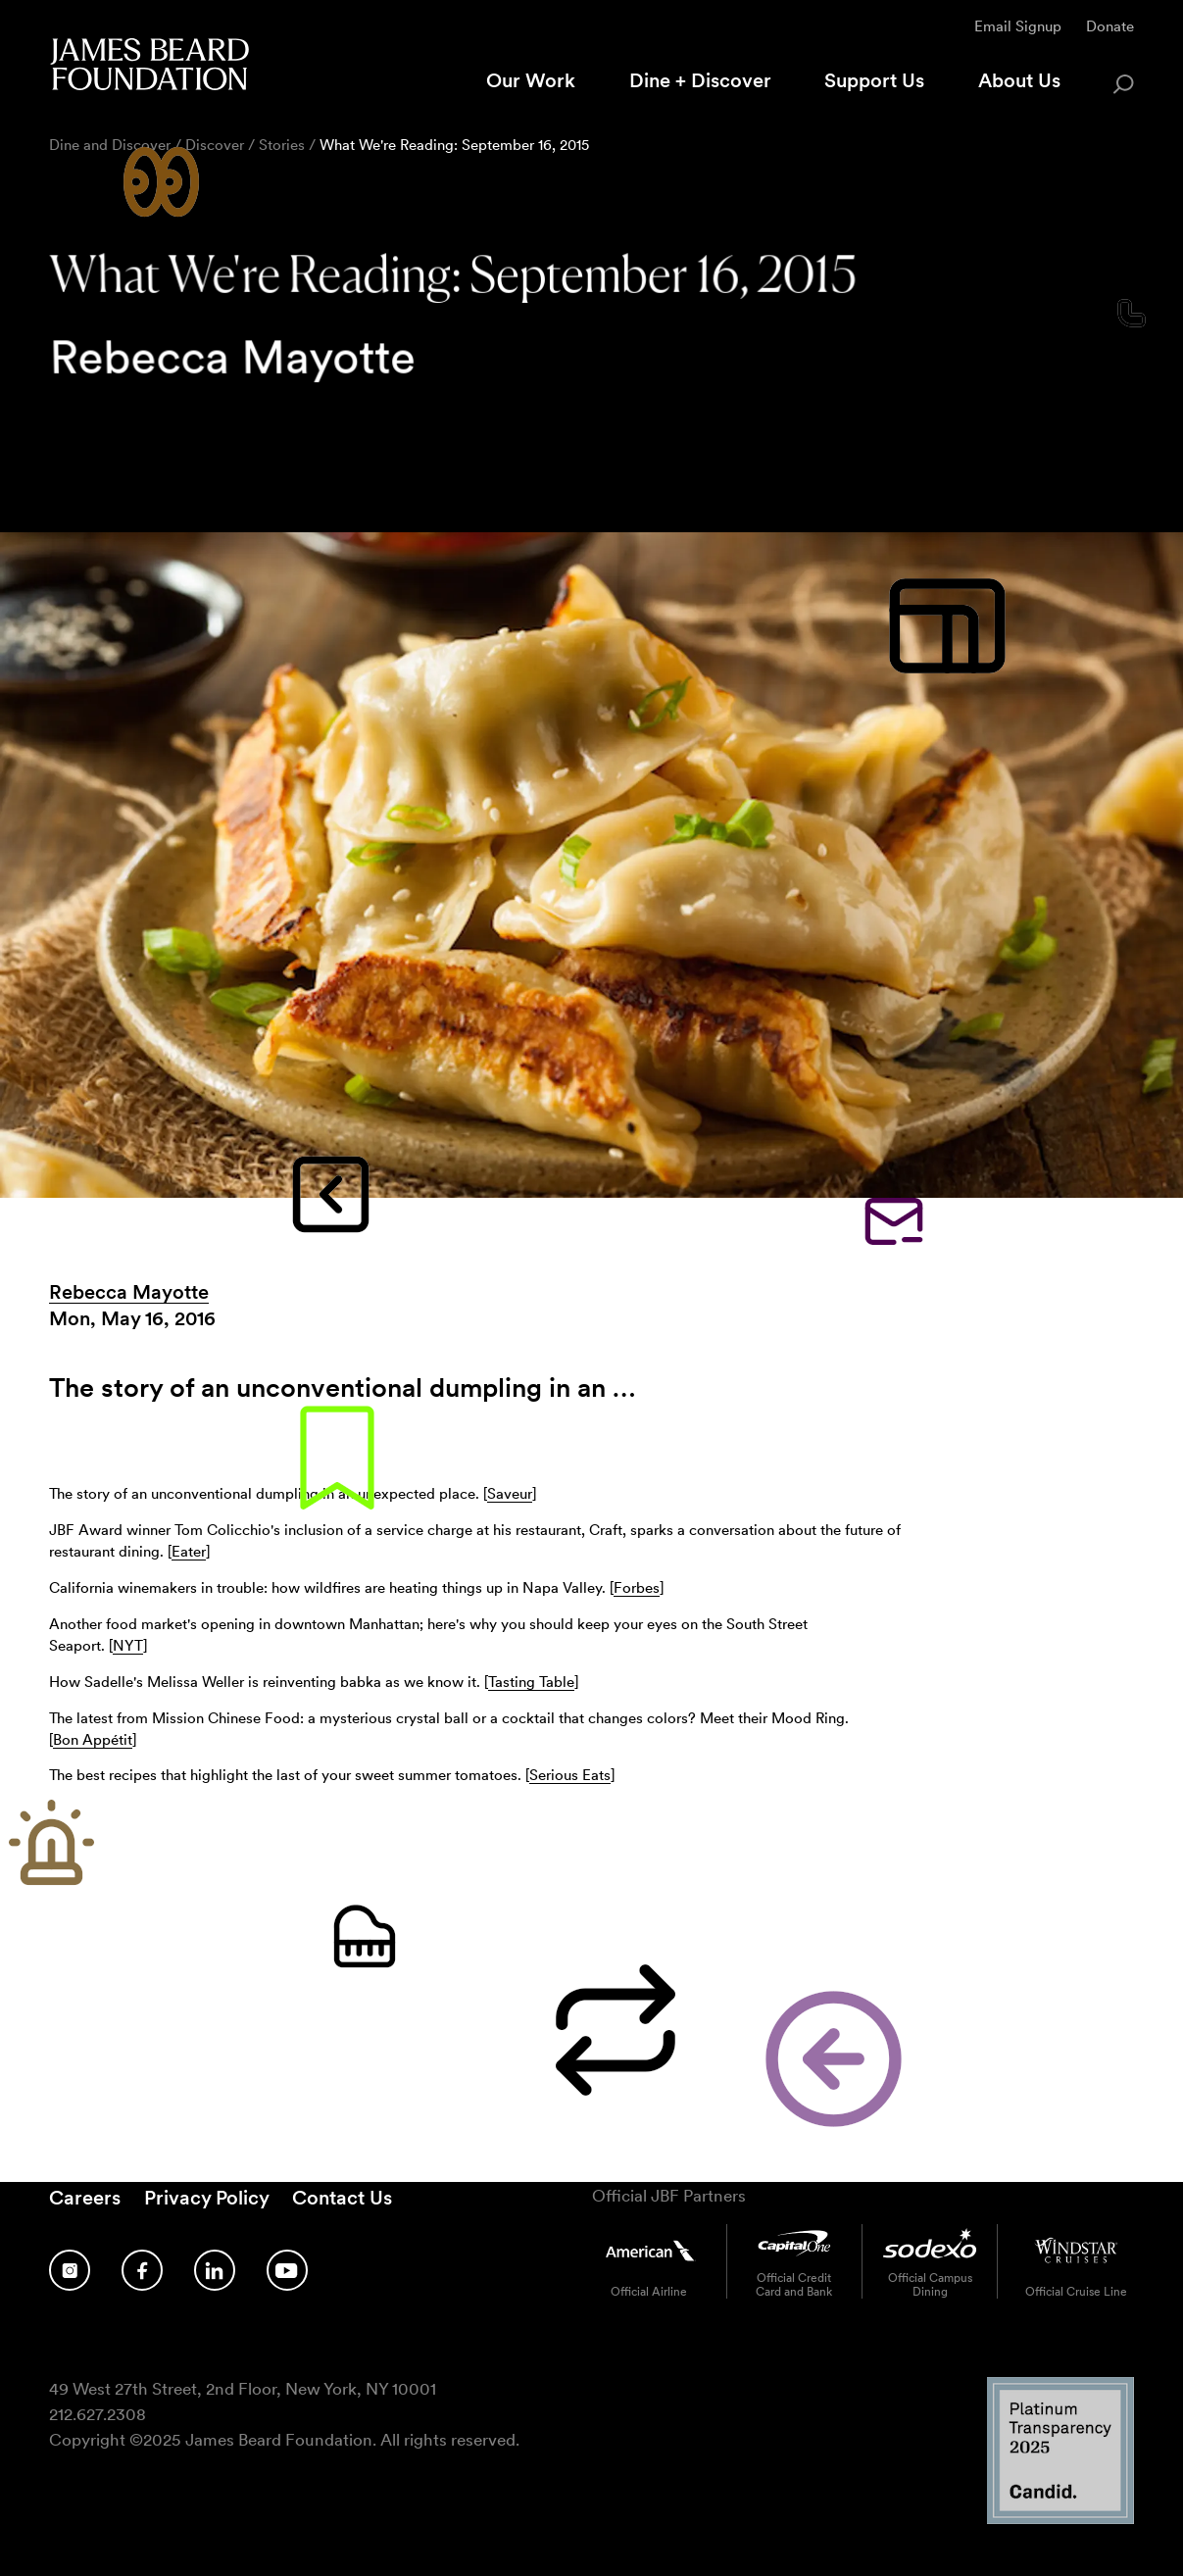  What do you see at coordinates (161, 181) in the screenshot?
I see `mark content as viewed or seen` at bounding box center [161, 181].